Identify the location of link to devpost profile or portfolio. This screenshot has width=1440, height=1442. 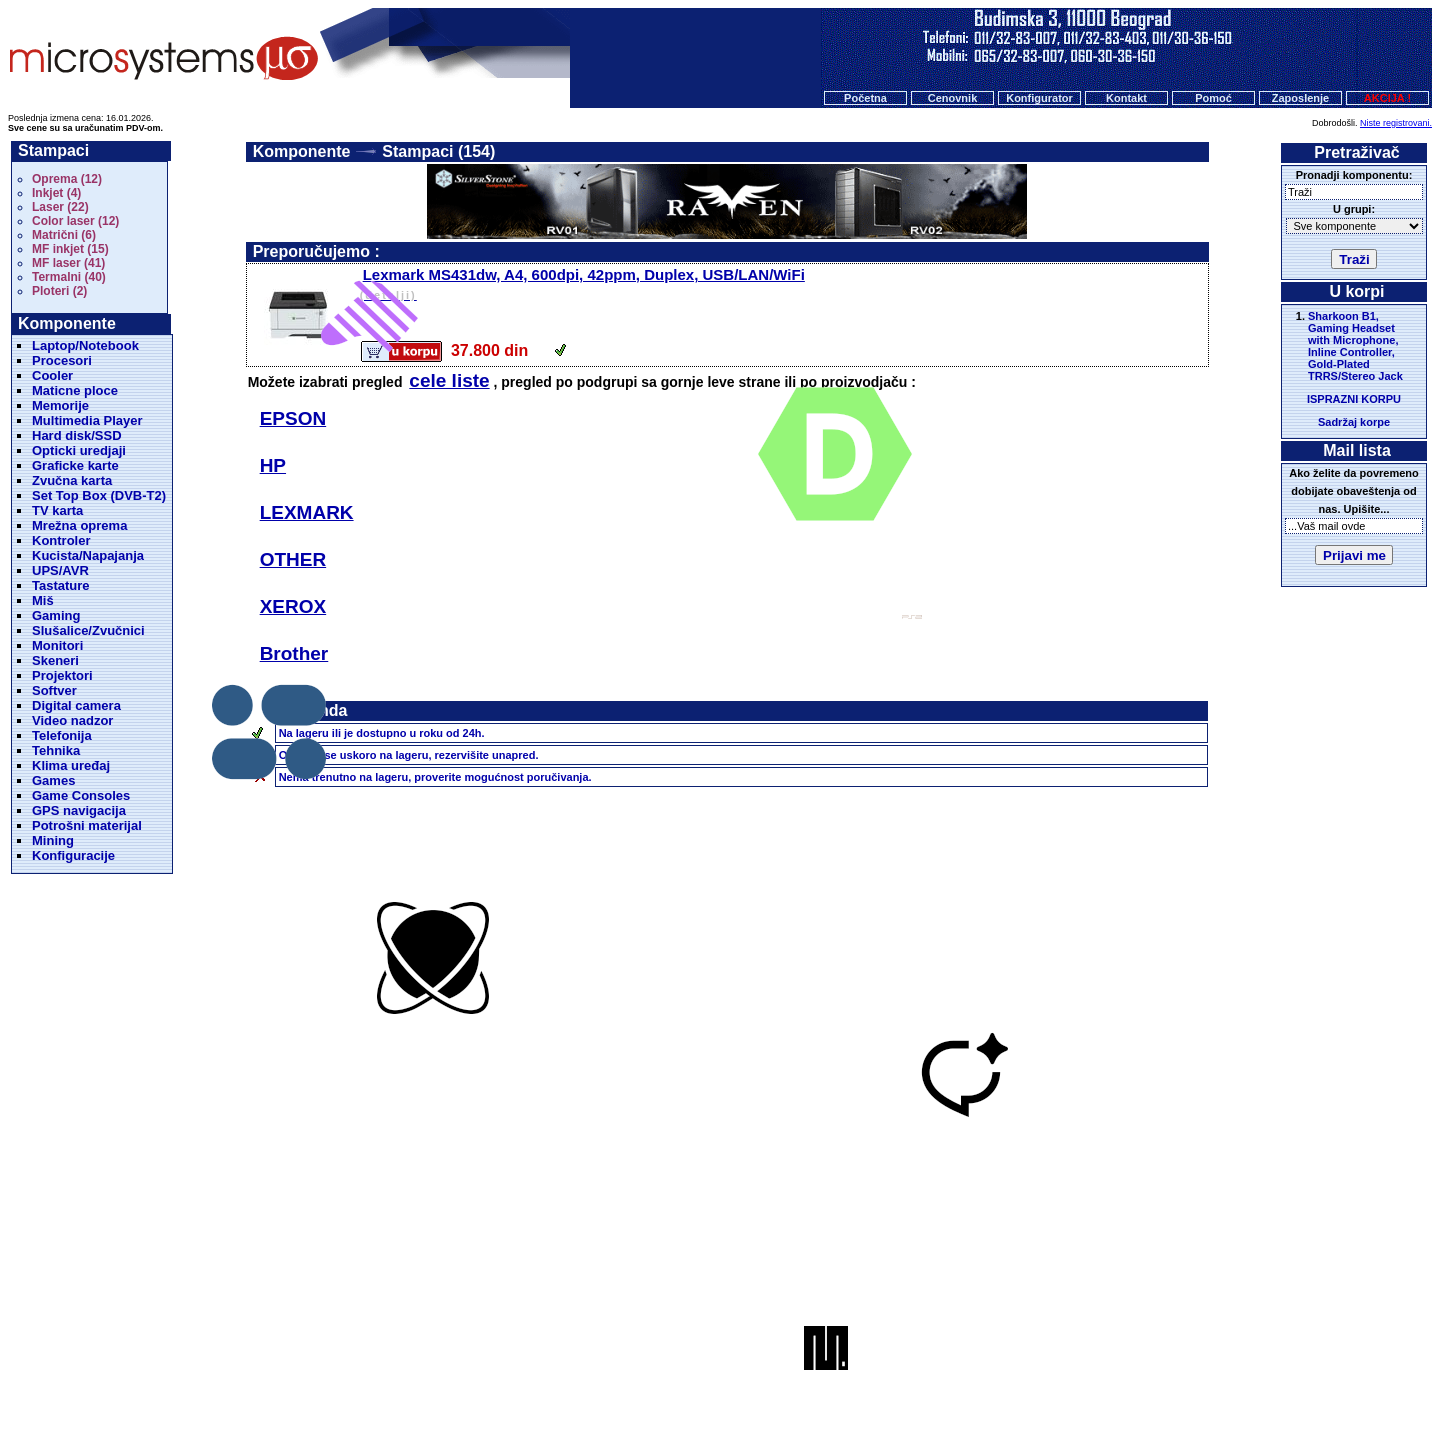
(835, 454).